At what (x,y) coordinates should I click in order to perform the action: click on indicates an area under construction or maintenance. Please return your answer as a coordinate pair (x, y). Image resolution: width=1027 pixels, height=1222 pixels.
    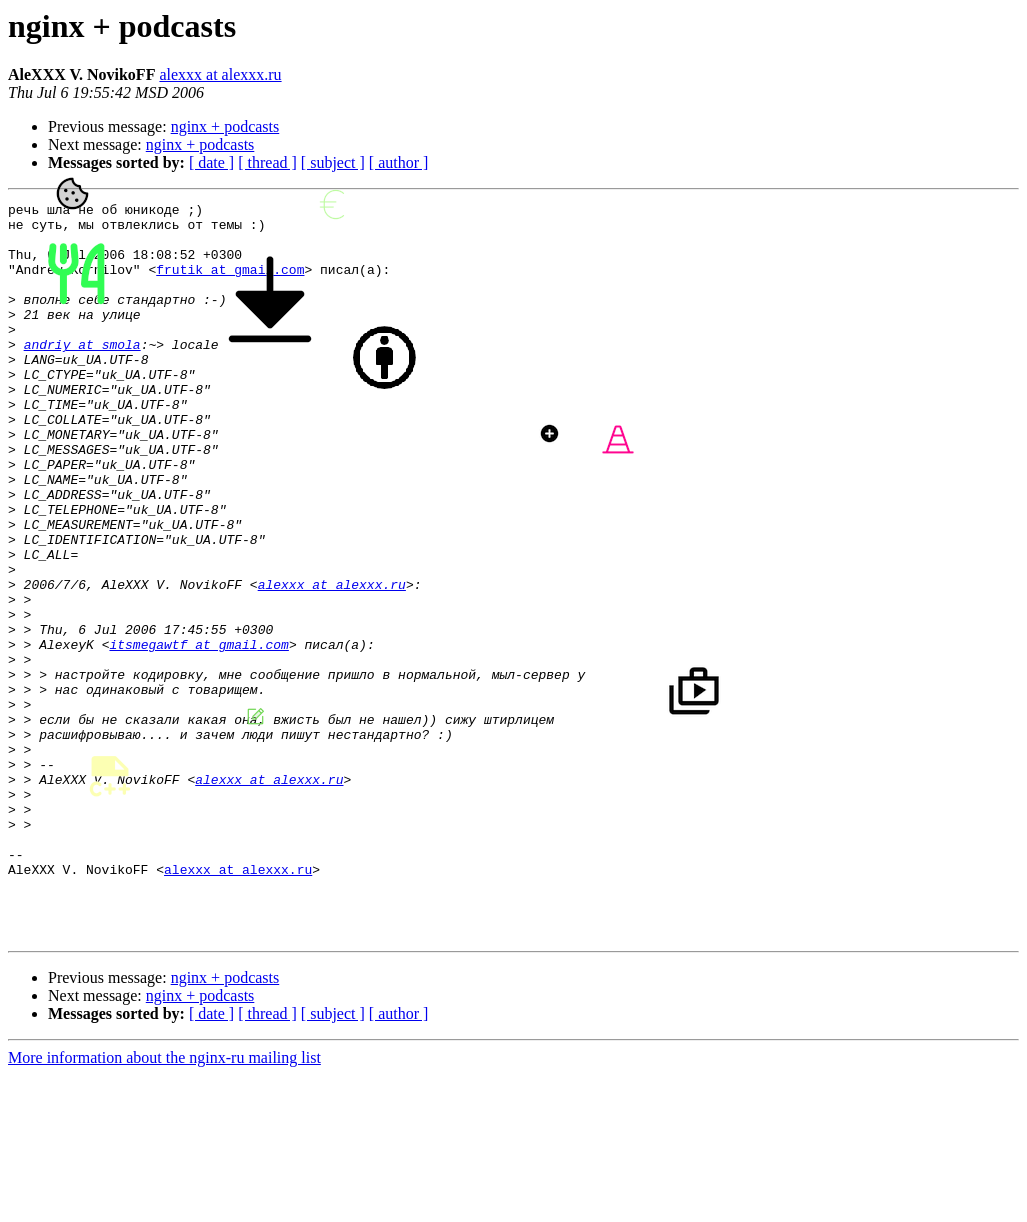
    Looking at the image, I should click on (618, 440).